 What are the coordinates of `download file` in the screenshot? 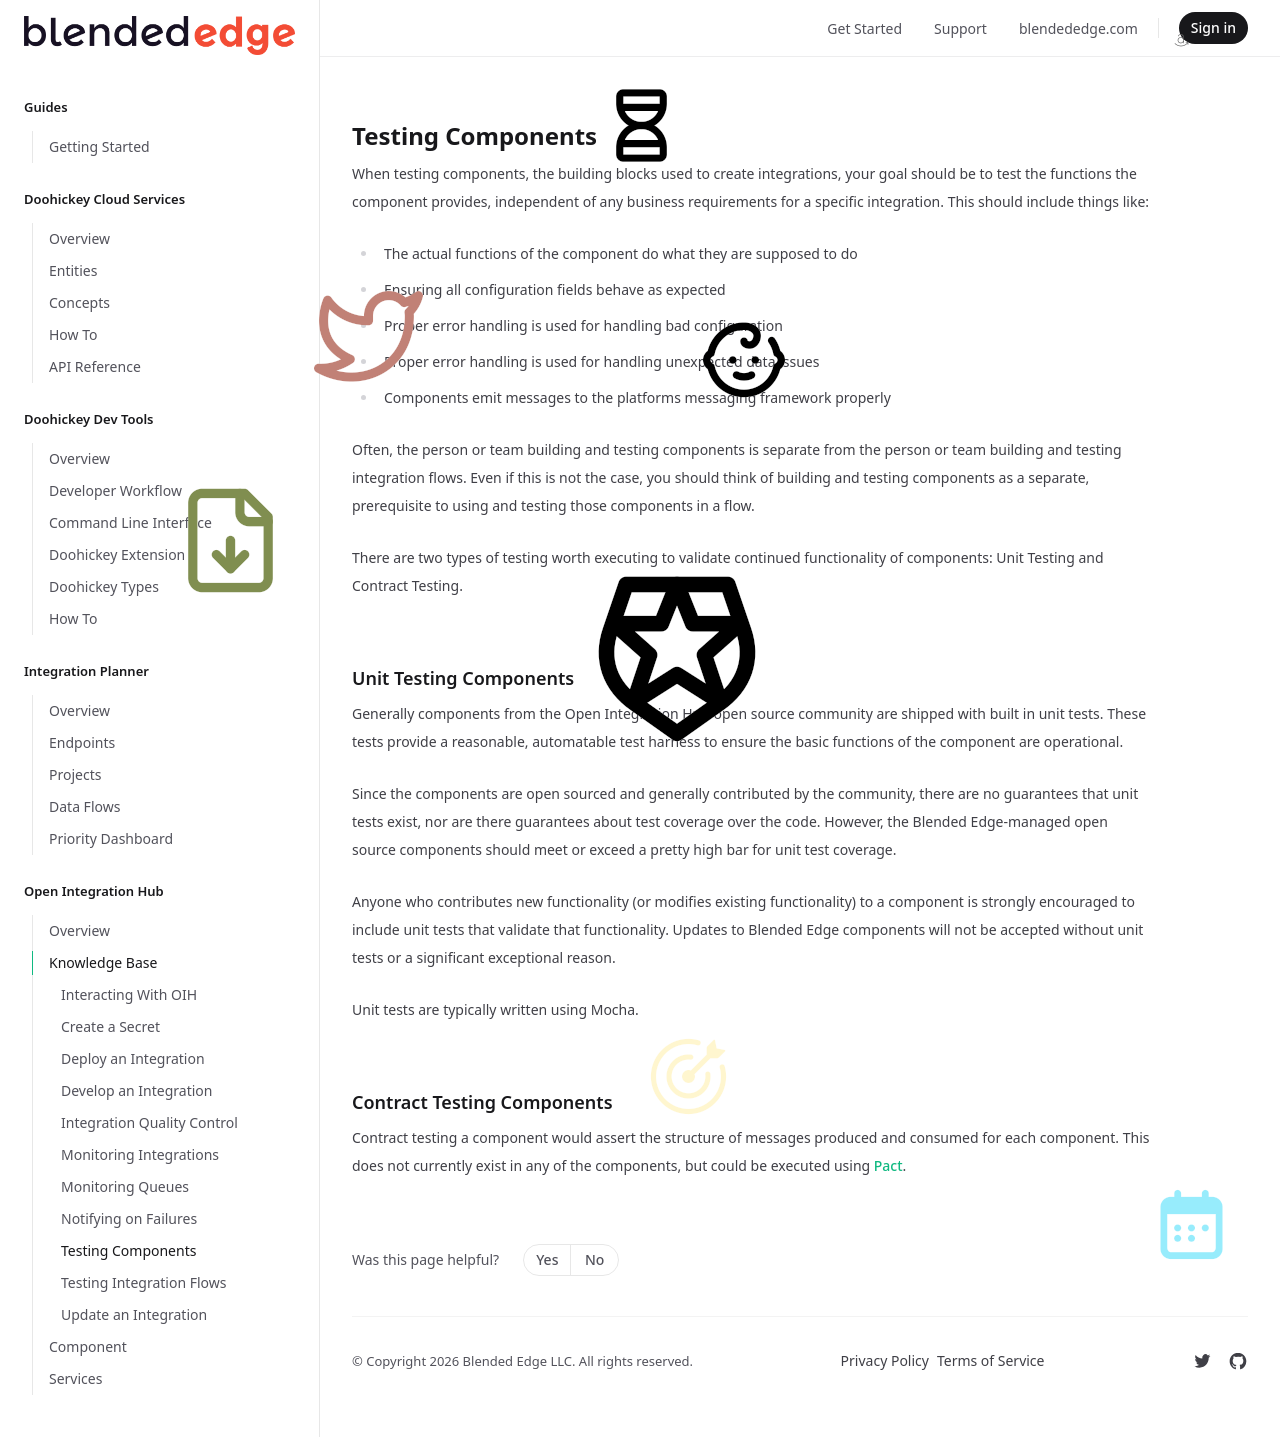 It's located at (230, 540).